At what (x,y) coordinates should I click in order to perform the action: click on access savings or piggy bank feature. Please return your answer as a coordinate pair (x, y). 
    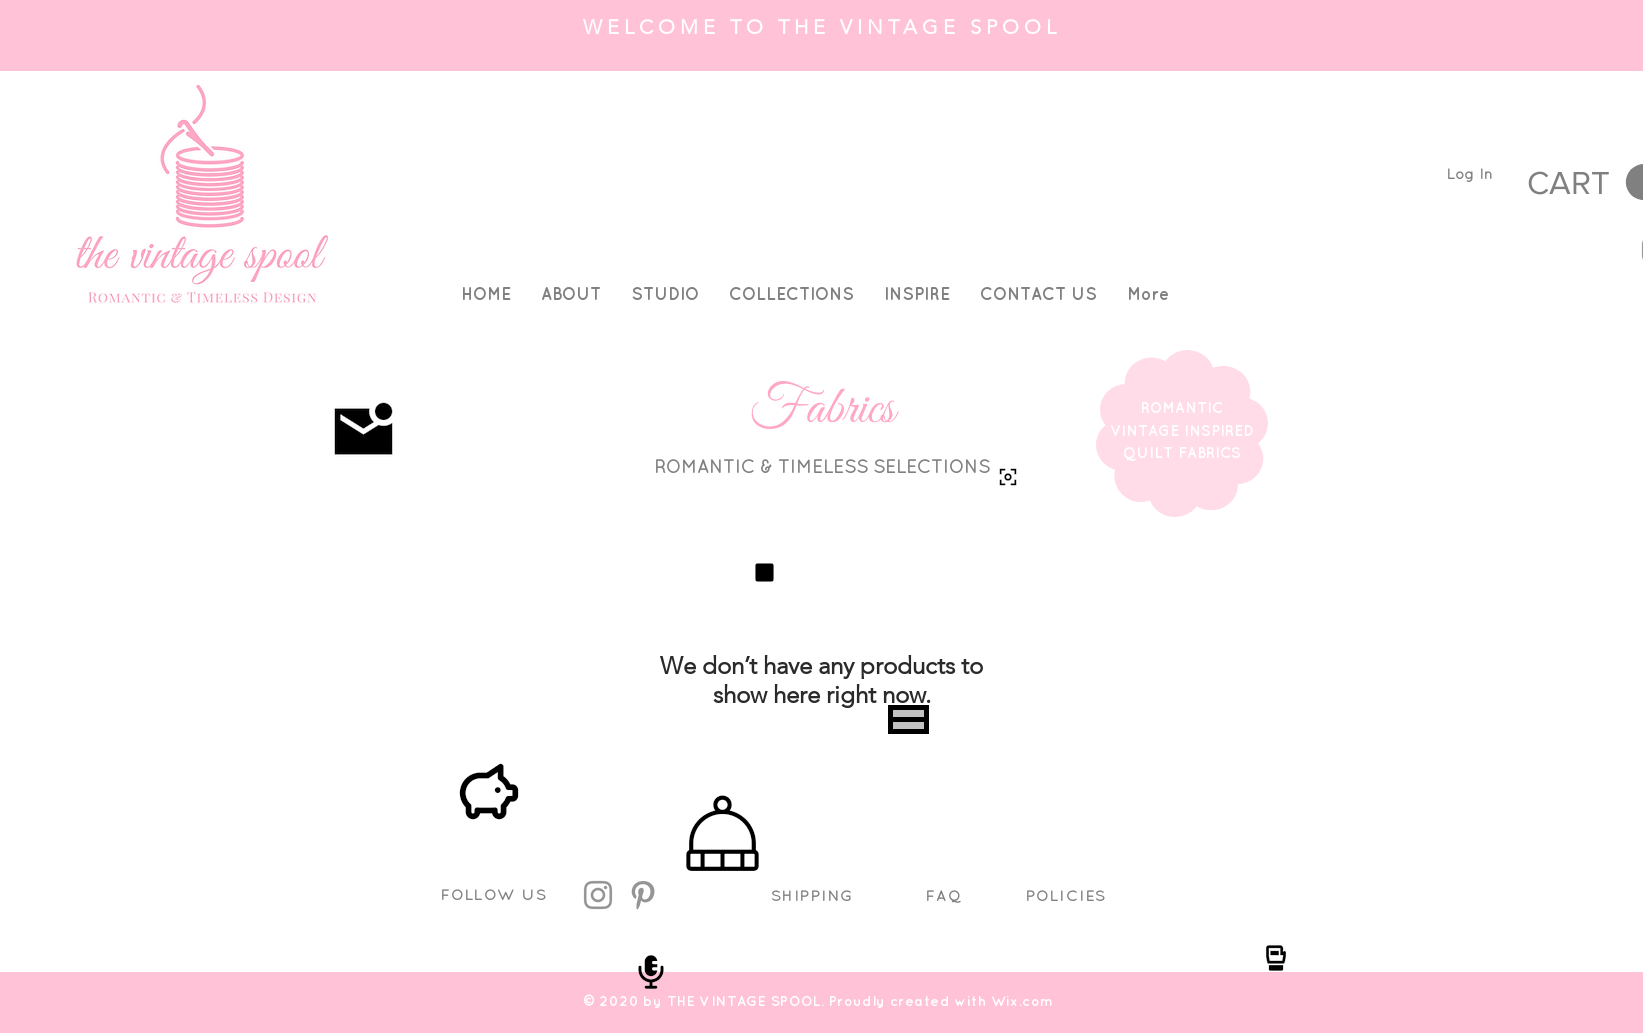
    Looking at the image, I should click on (489, 793).